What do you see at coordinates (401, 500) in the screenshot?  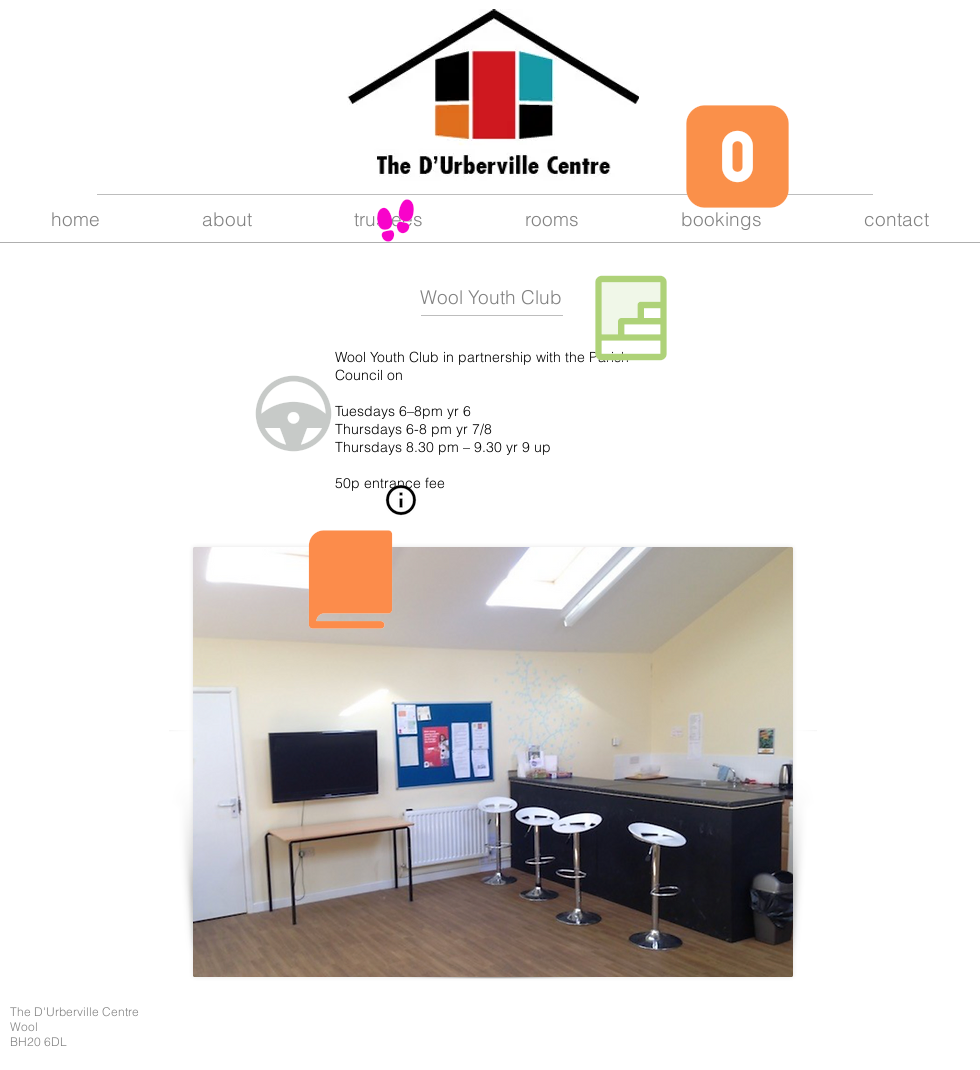 I see `view more information about this item` at bounding box center [401, 500].